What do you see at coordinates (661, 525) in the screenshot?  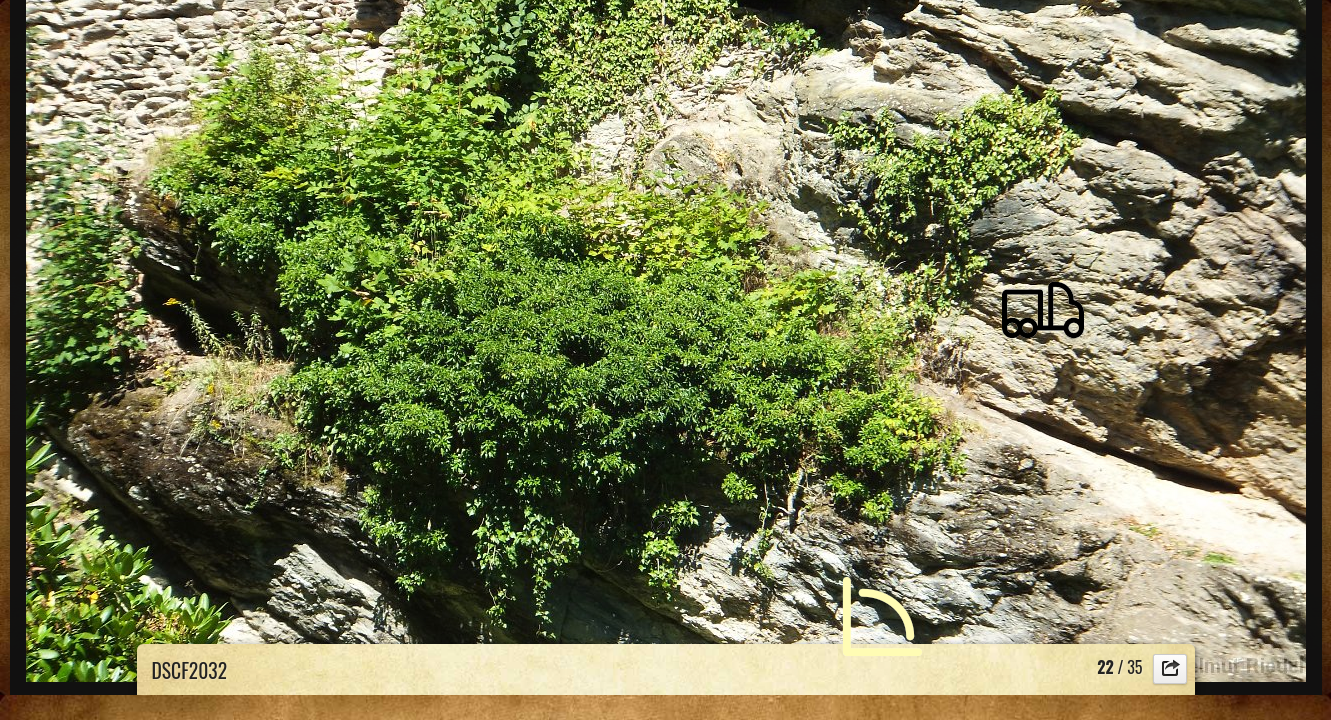 I see `open link in new tab or window` at bounding box center [661, 525].